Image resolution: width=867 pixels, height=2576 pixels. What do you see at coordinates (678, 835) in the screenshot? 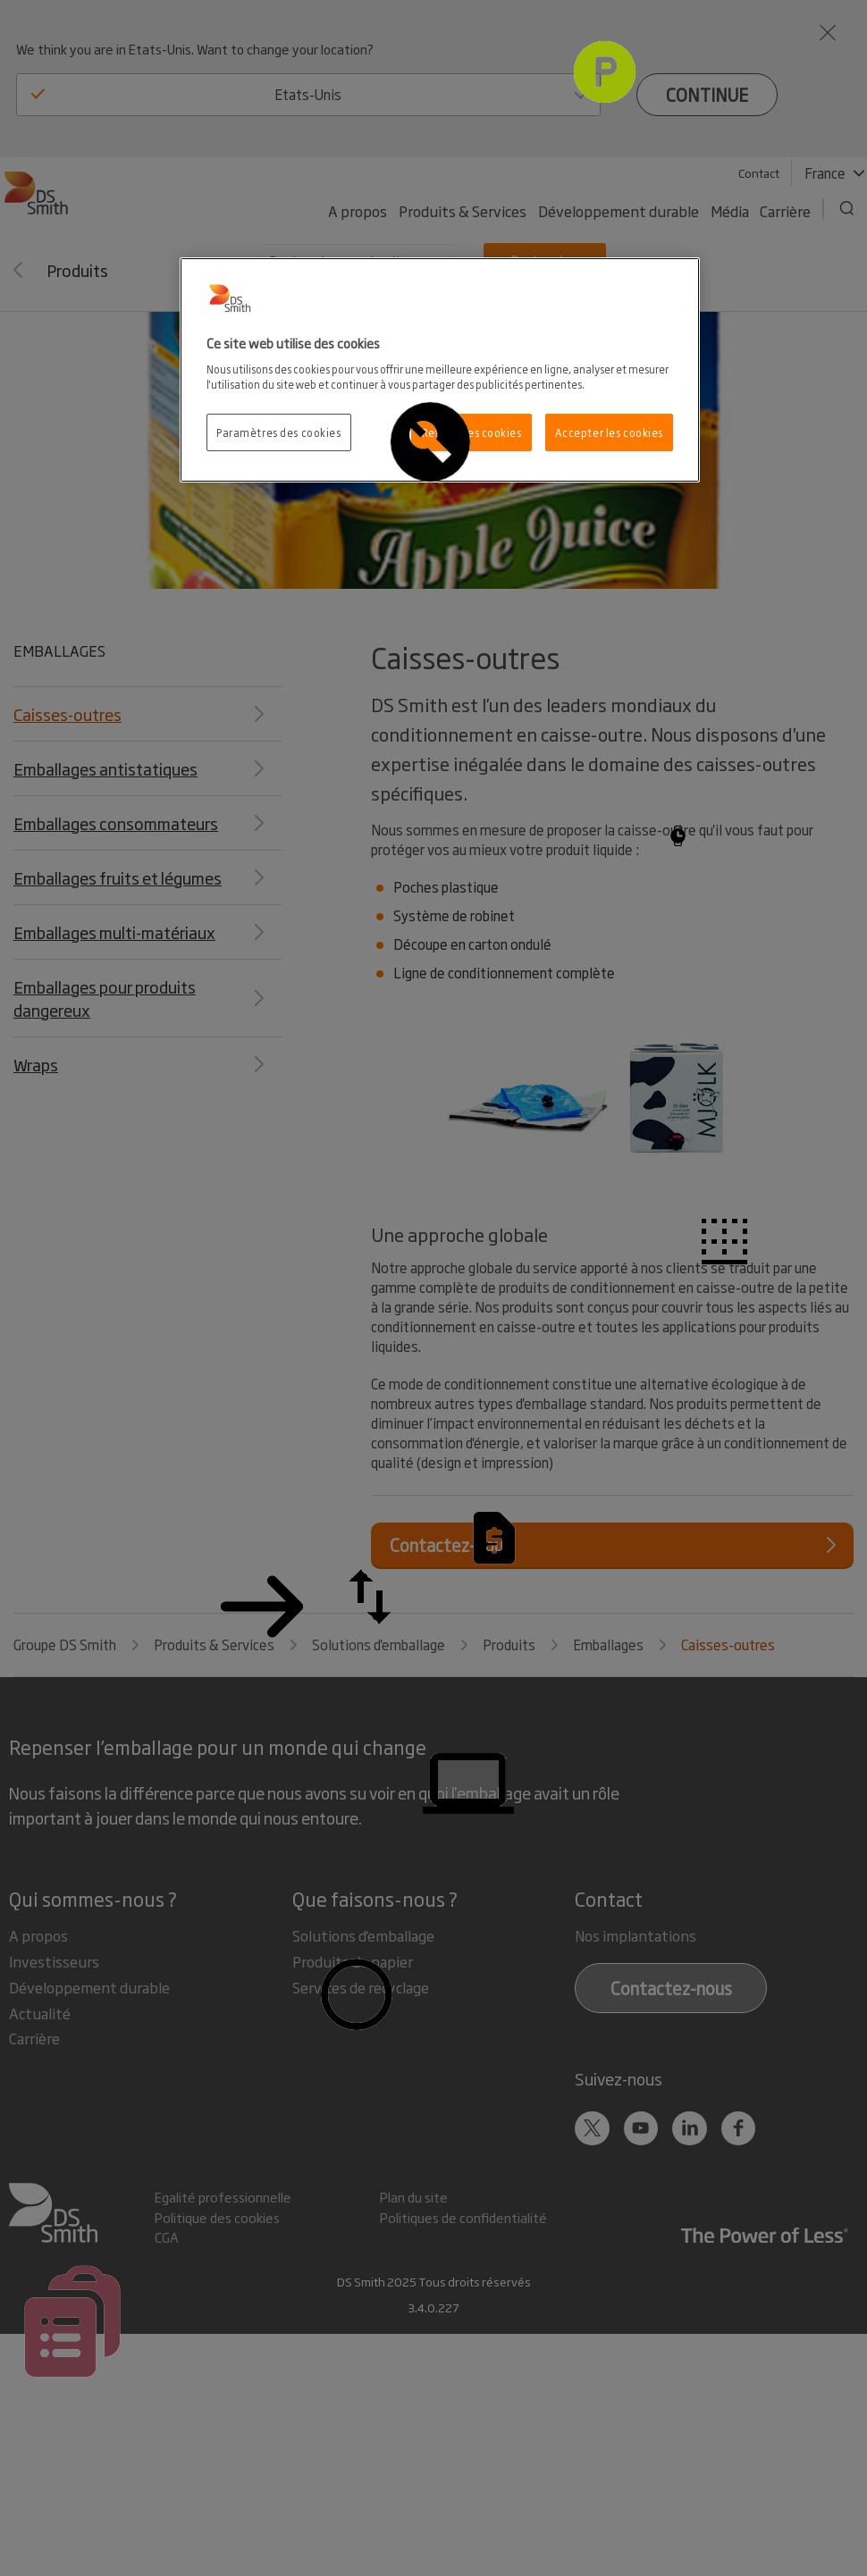
I see `view time or clock settings` at bounding box center [678, 835].